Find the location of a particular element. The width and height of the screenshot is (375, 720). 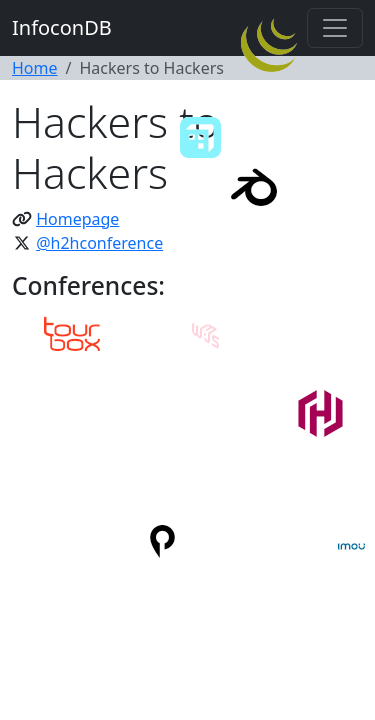

open the Hotels.com app is located at coordinates (200, 137).